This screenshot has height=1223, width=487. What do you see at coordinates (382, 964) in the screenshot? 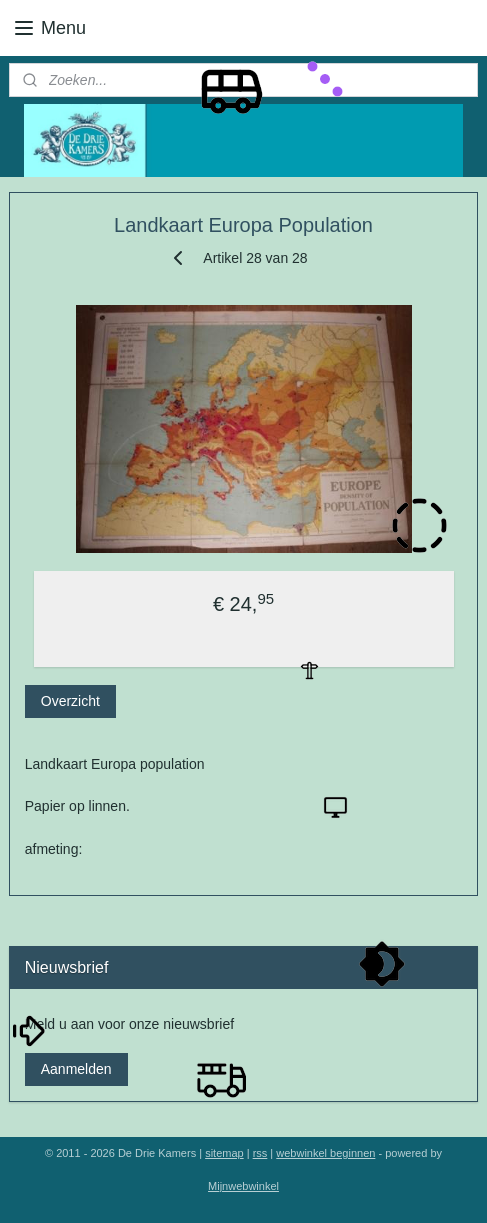
I see `toggle dark mode or night theme` at bounding box center [382, 964].